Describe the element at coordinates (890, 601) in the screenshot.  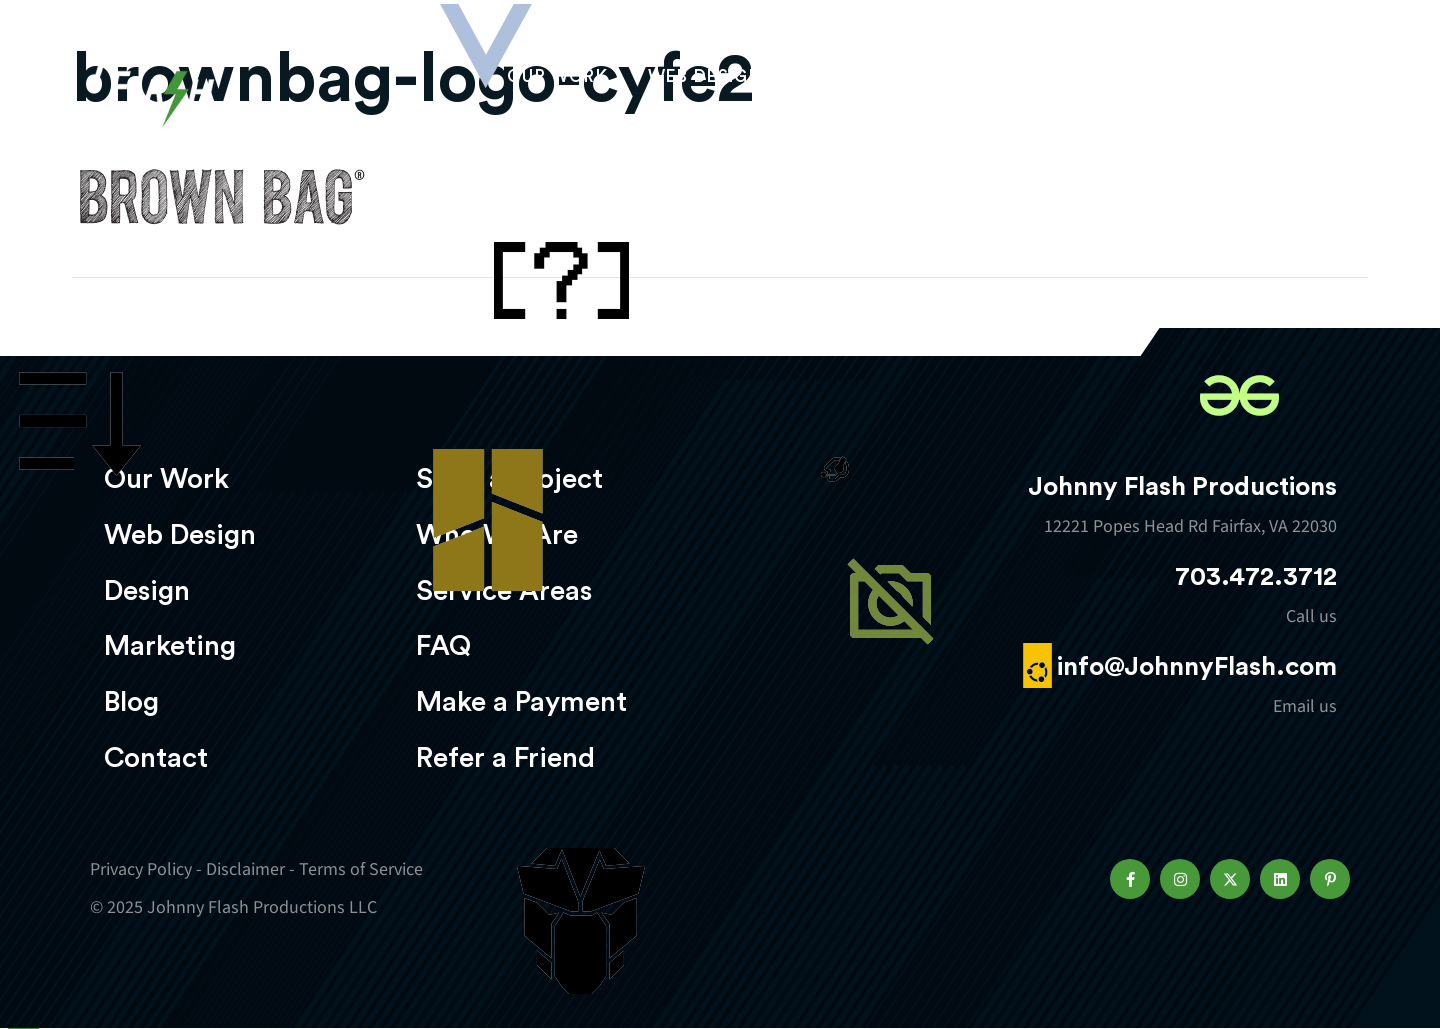
I see `camera is disabled or turned off` at that location.